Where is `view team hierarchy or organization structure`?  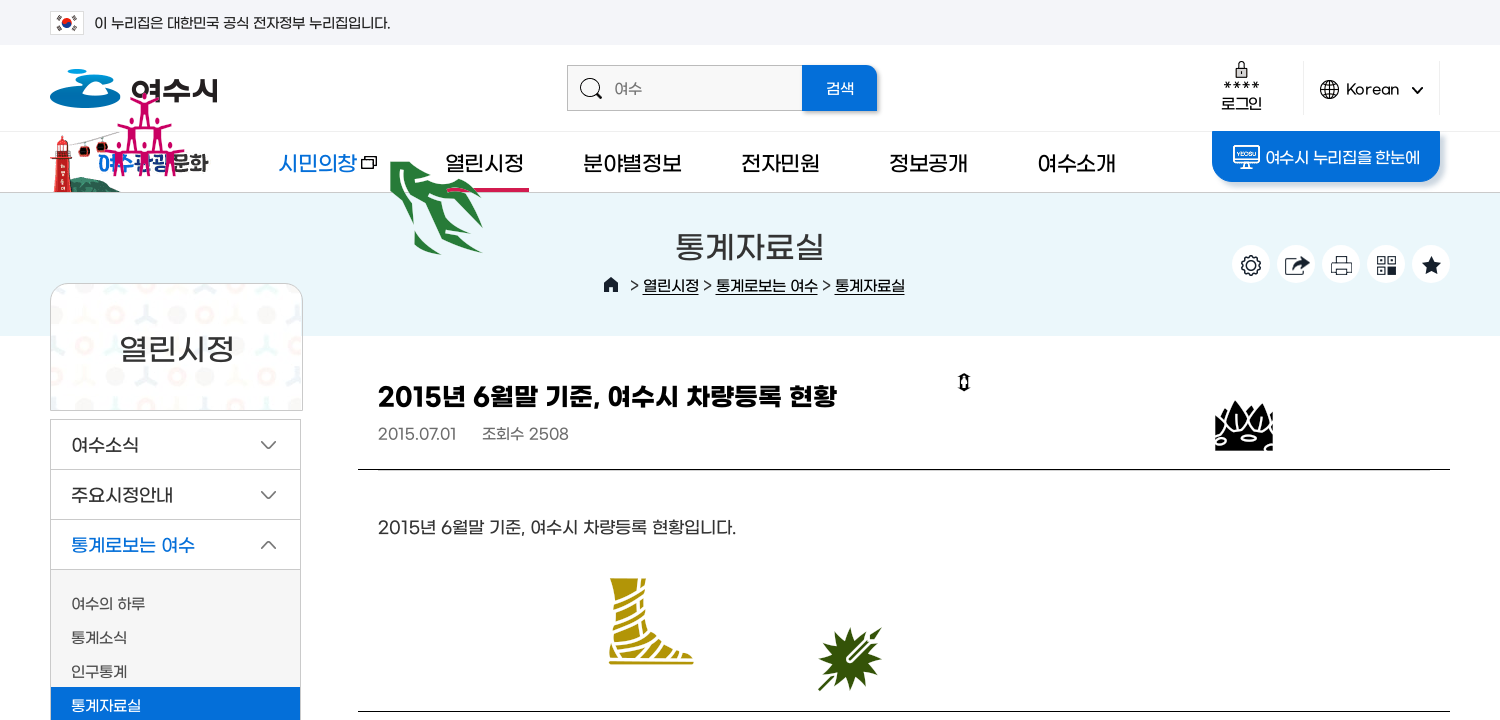 view team hierarchy or organization structure is located at coordinates (144, 134).